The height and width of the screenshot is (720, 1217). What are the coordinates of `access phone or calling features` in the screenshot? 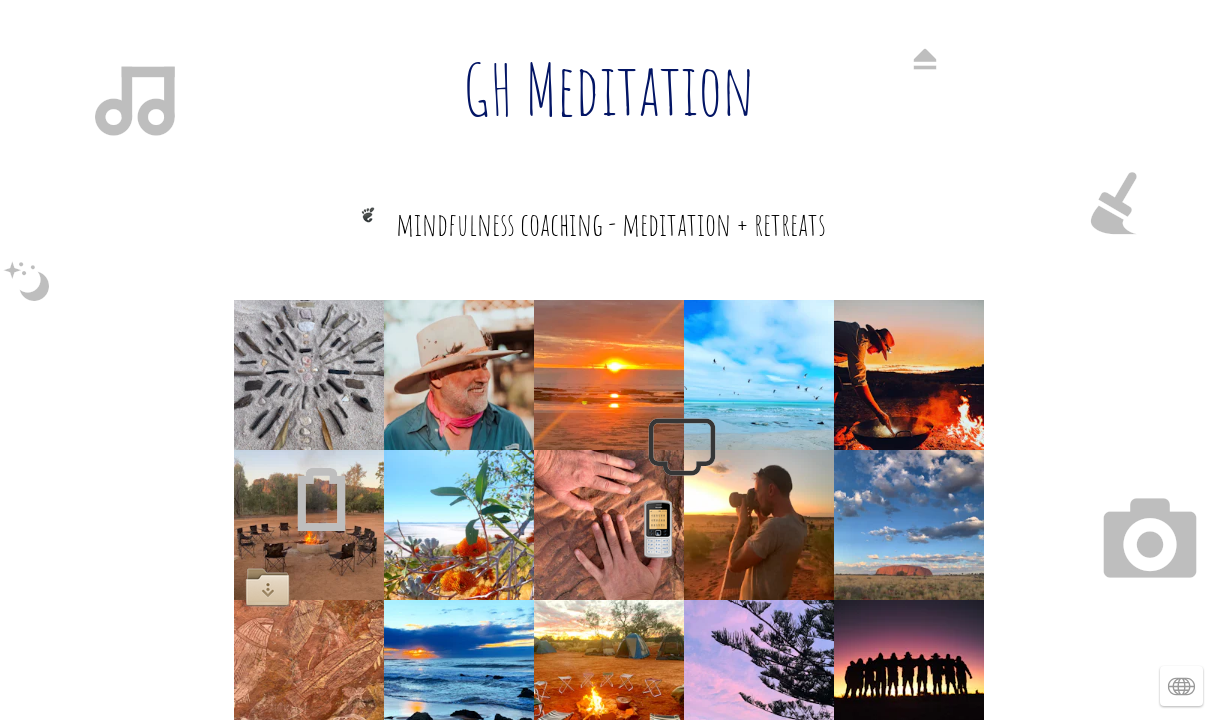 It's located at (659, 530).